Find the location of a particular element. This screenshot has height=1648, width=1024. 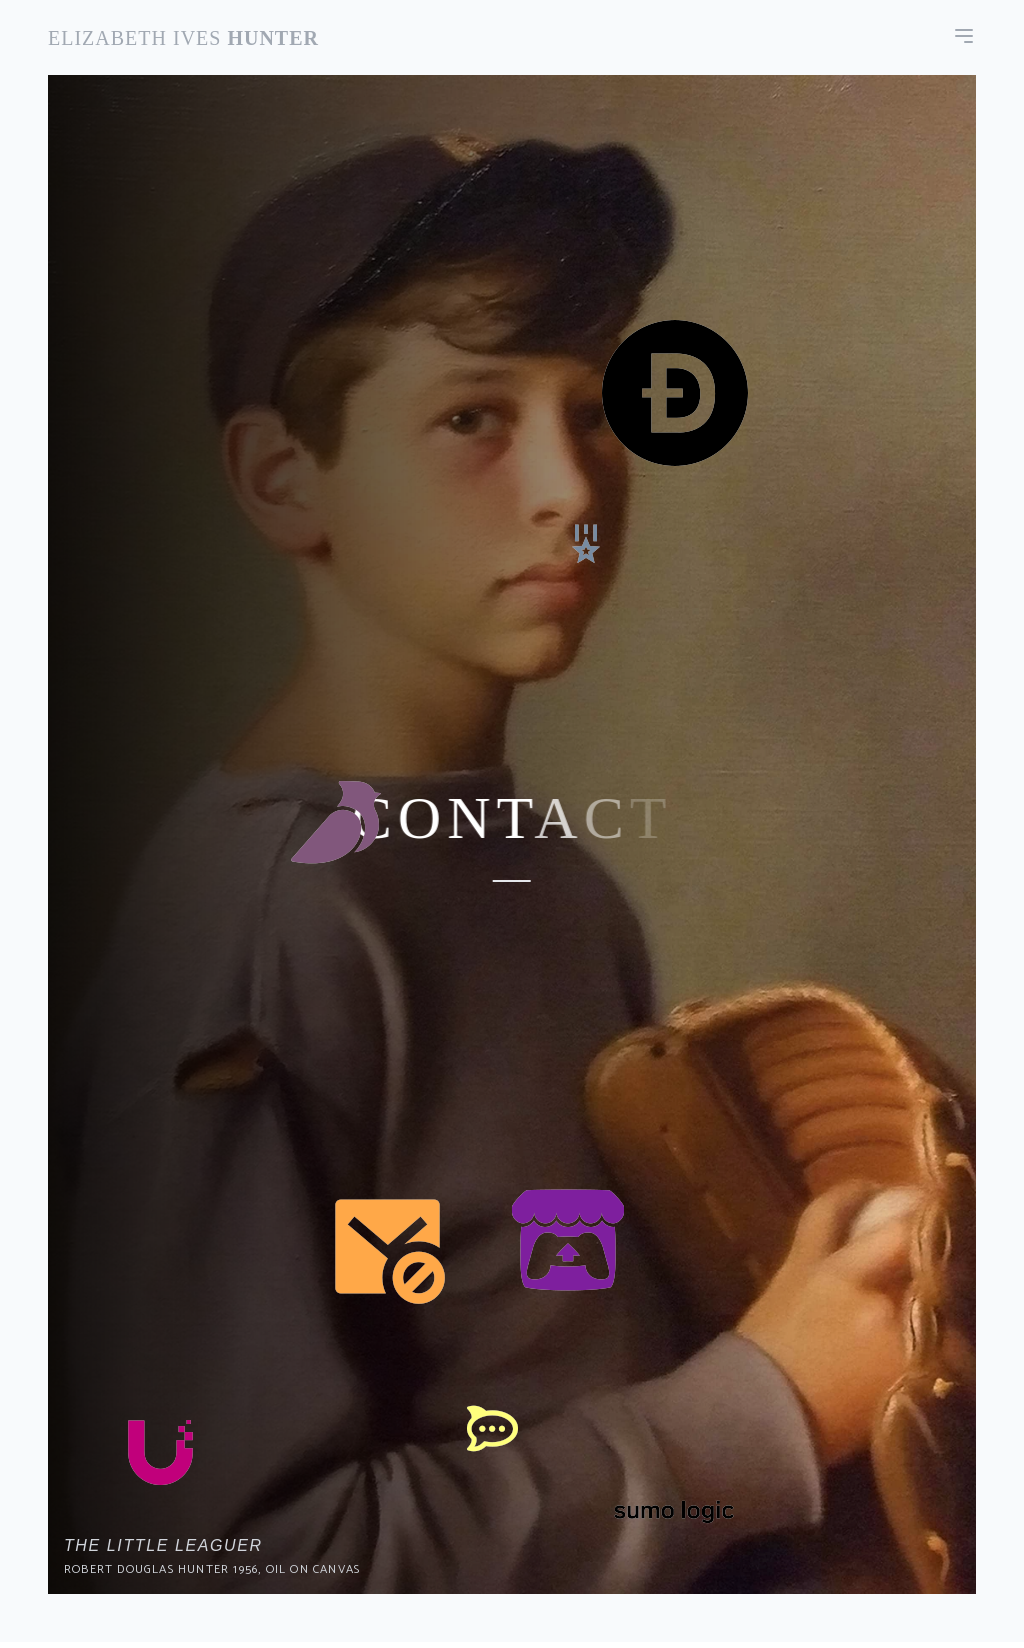

sumo logic company logo is located at coordinates (674, 1512).